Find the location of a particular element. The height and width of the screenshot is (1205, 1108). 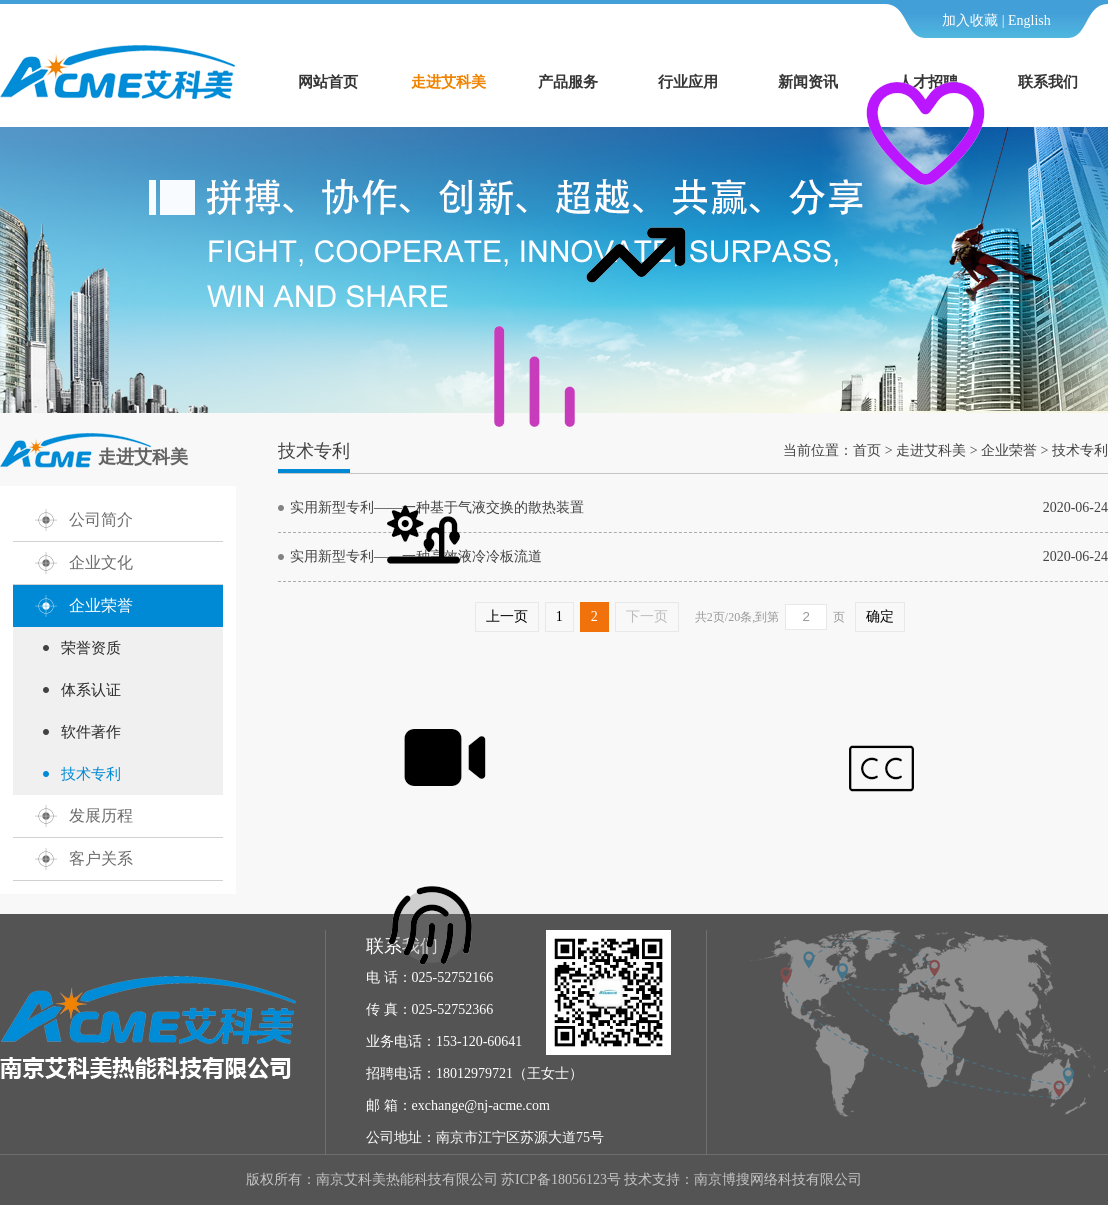

view trending or popular content is located at coordinates (636, 255).